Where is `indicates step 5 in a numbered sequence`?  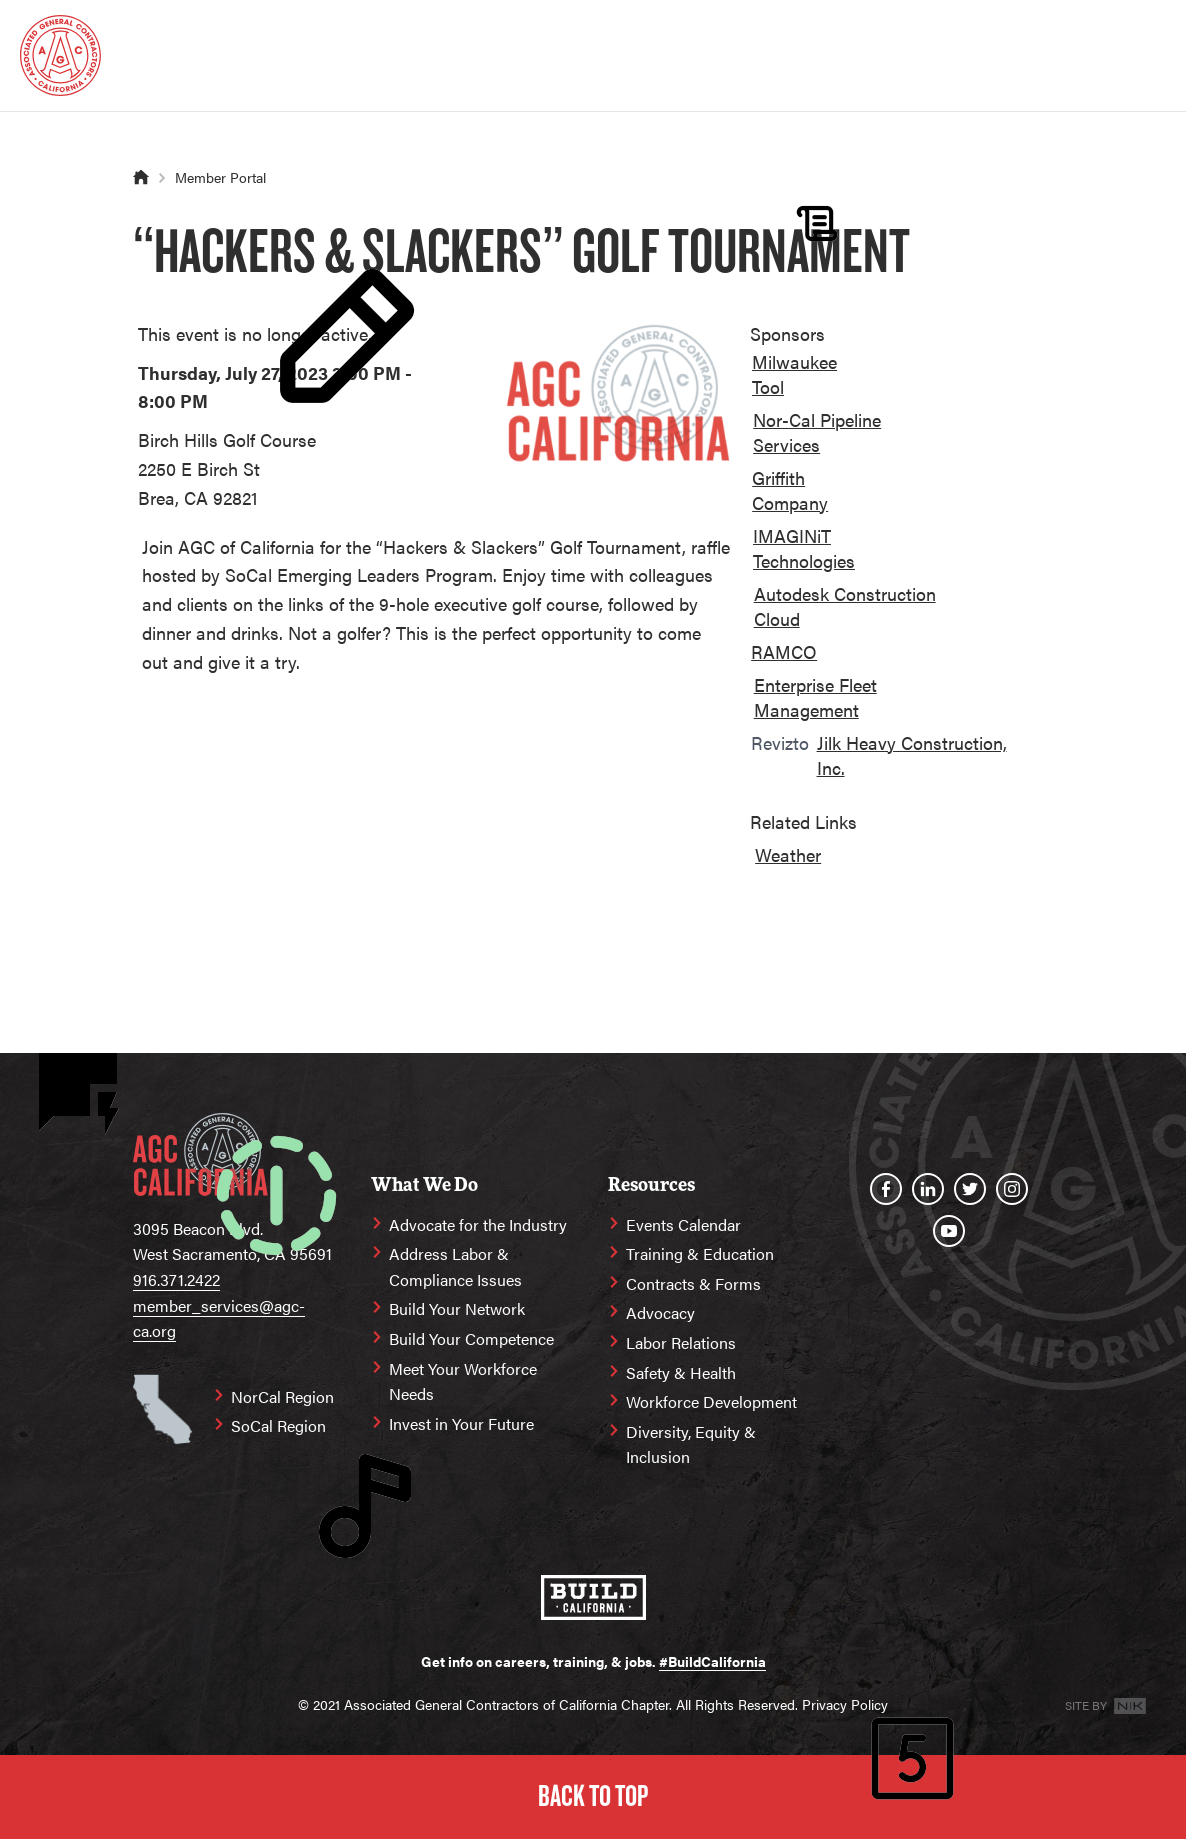 indicates step 5 in a numbered sequence is located at coordinates (912, 1758).